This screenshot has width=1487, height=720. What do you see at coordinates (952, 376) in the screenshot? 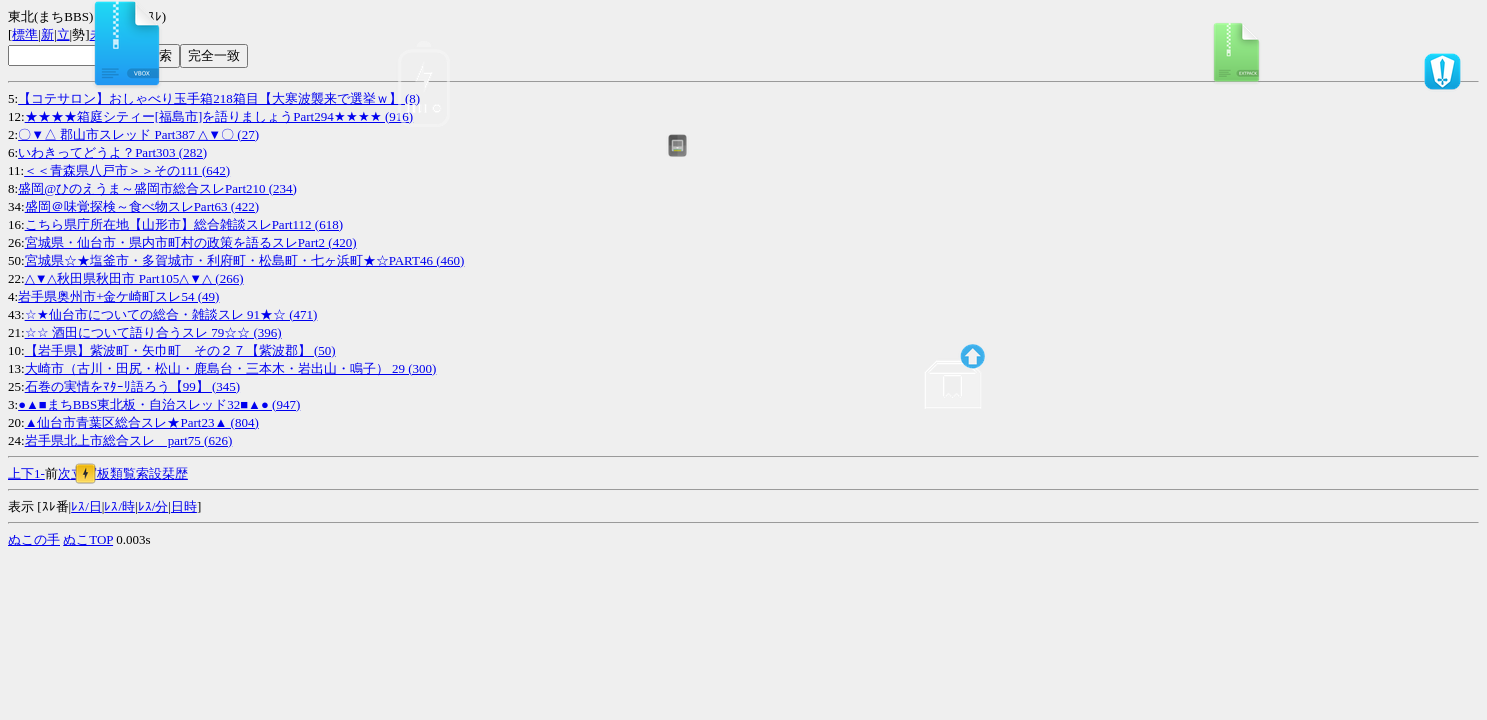
I see `additional software updates available` at bounding box center [952, 376].